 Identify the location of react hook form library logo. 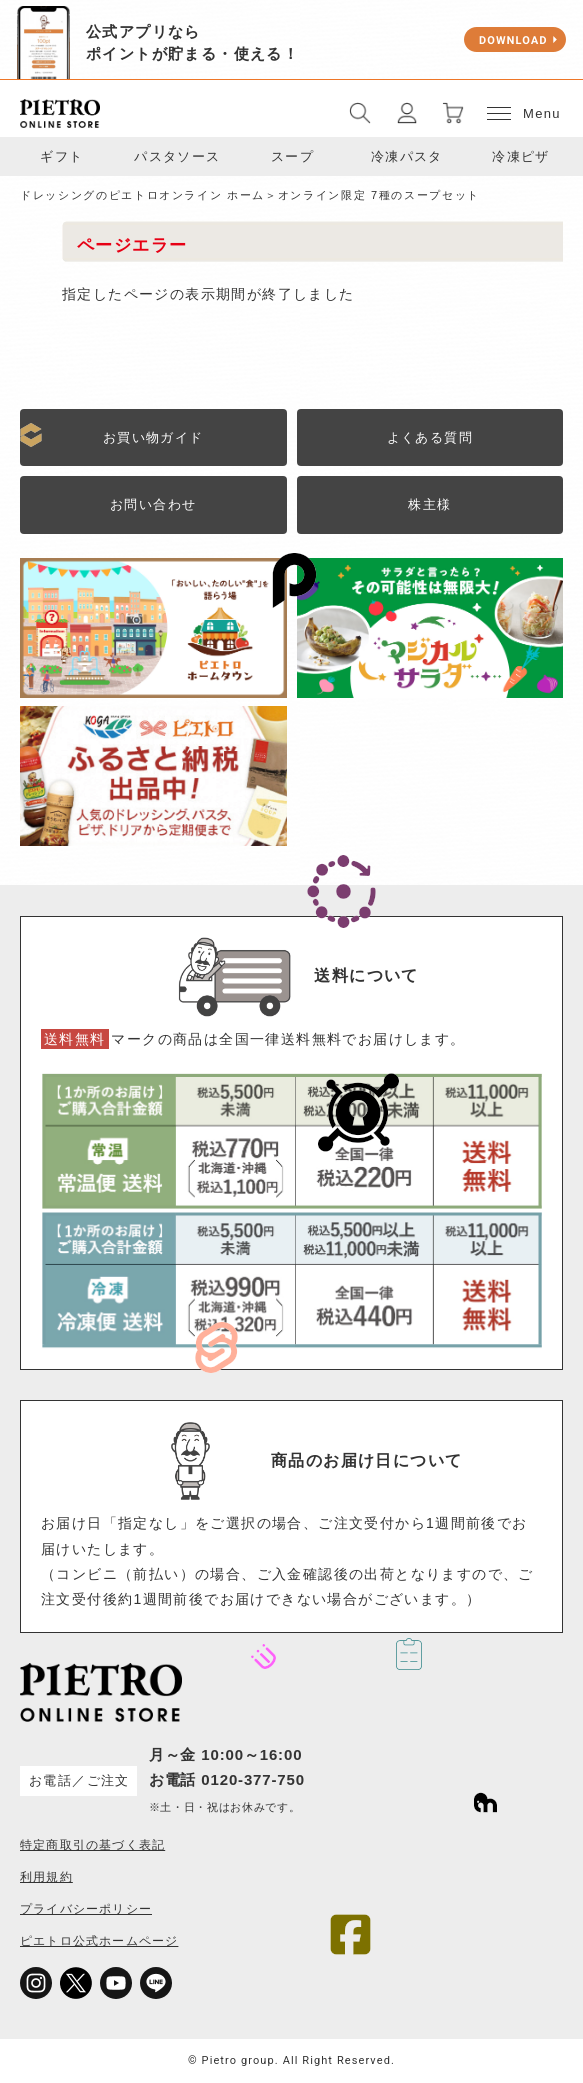
(409, 1654).